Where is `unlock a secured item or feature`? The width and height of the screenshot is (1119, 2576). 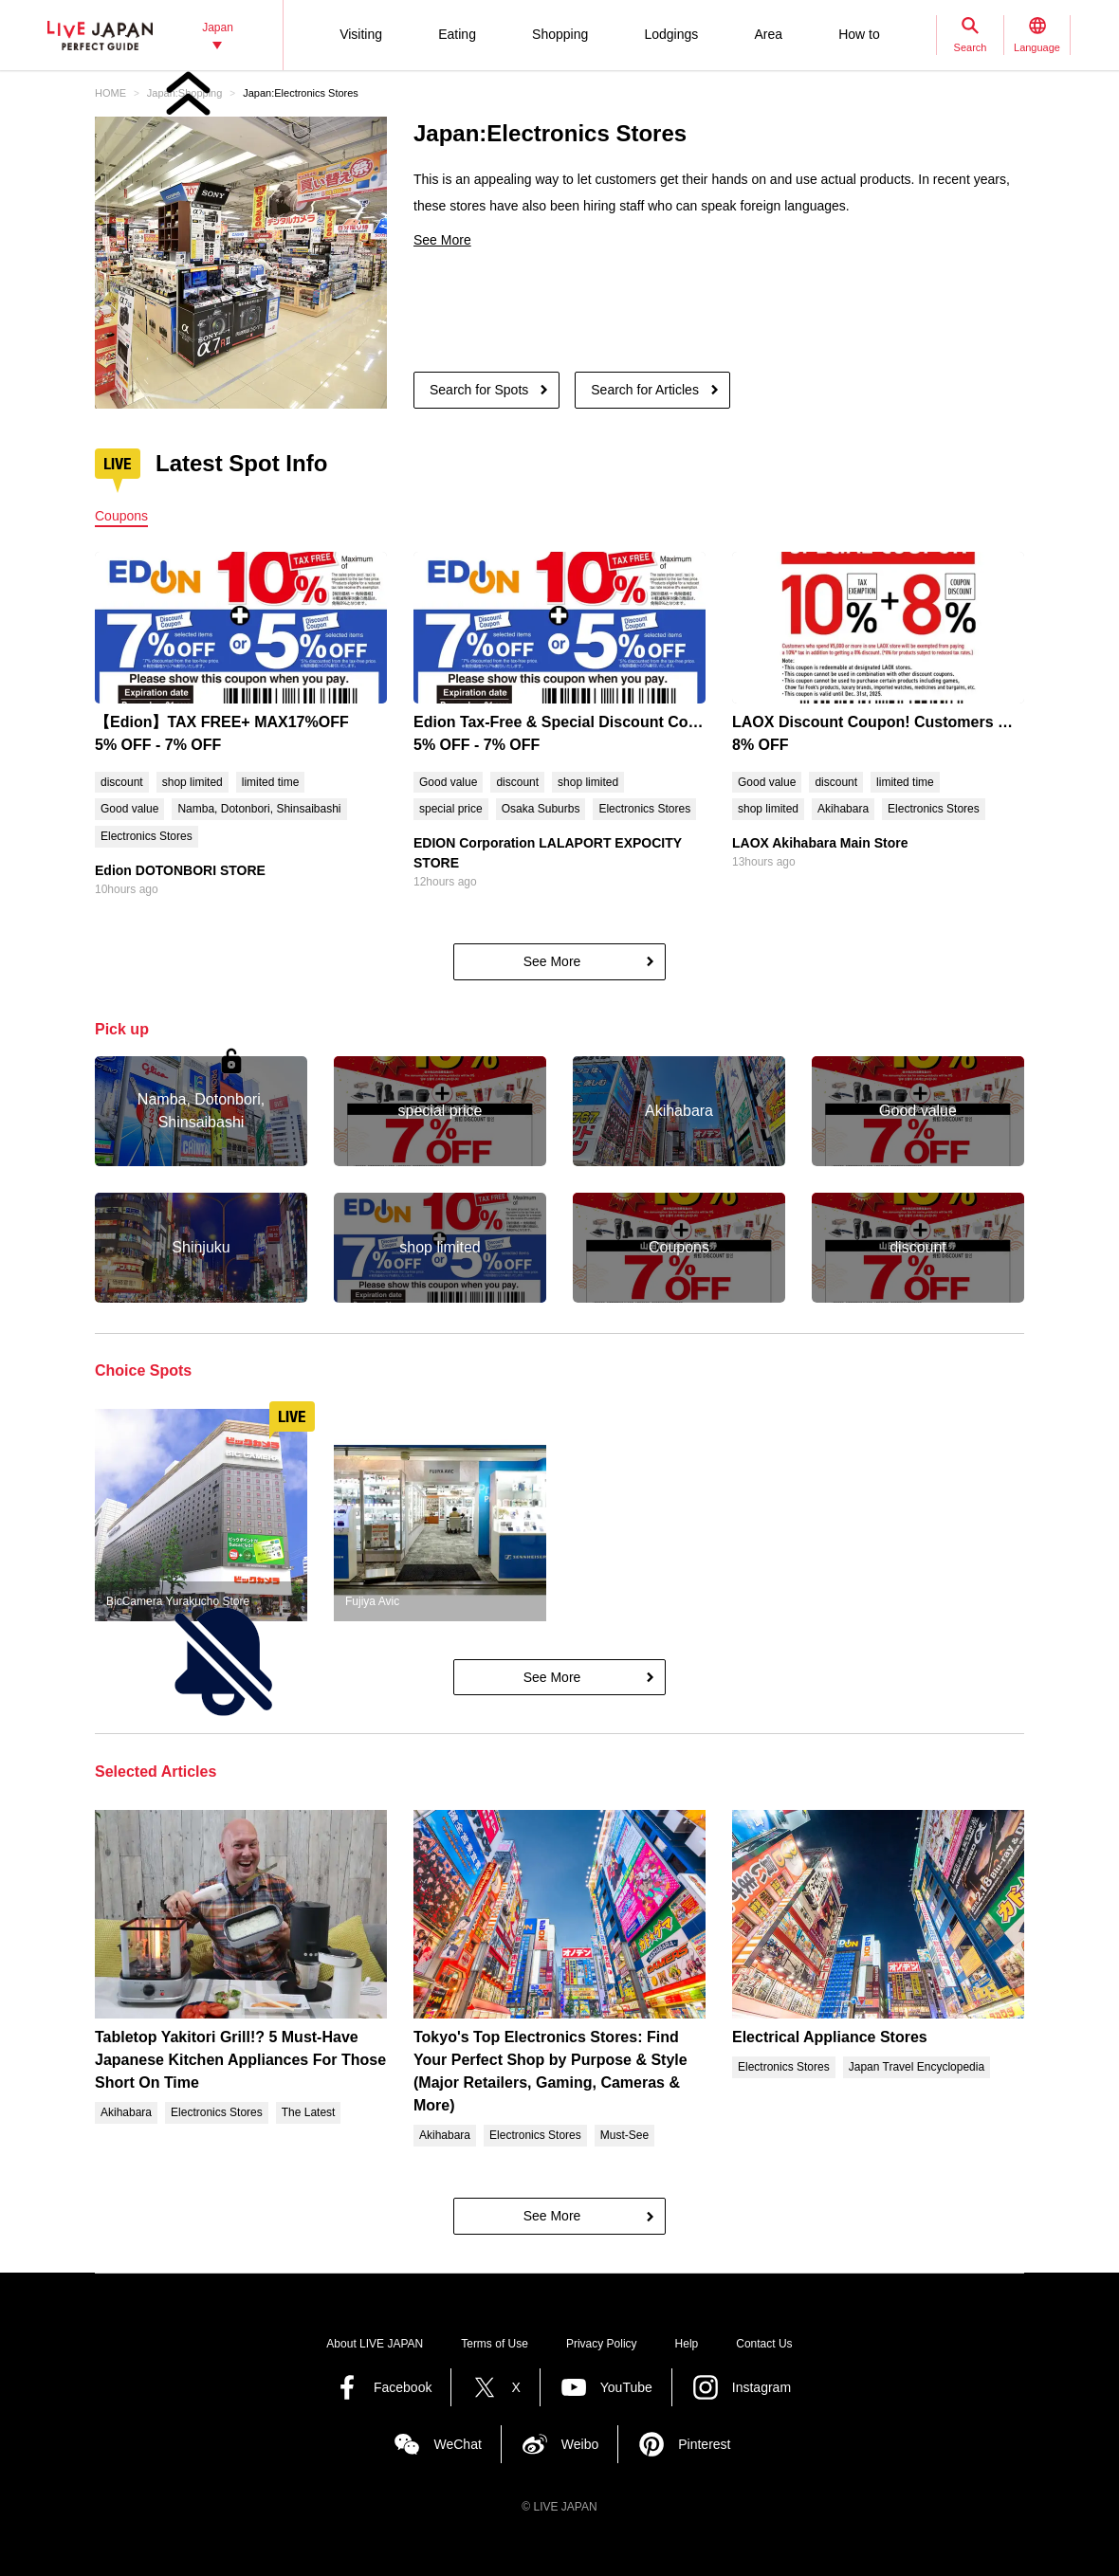 unlock a secured item or feature is located at coordinates (231, 1061).